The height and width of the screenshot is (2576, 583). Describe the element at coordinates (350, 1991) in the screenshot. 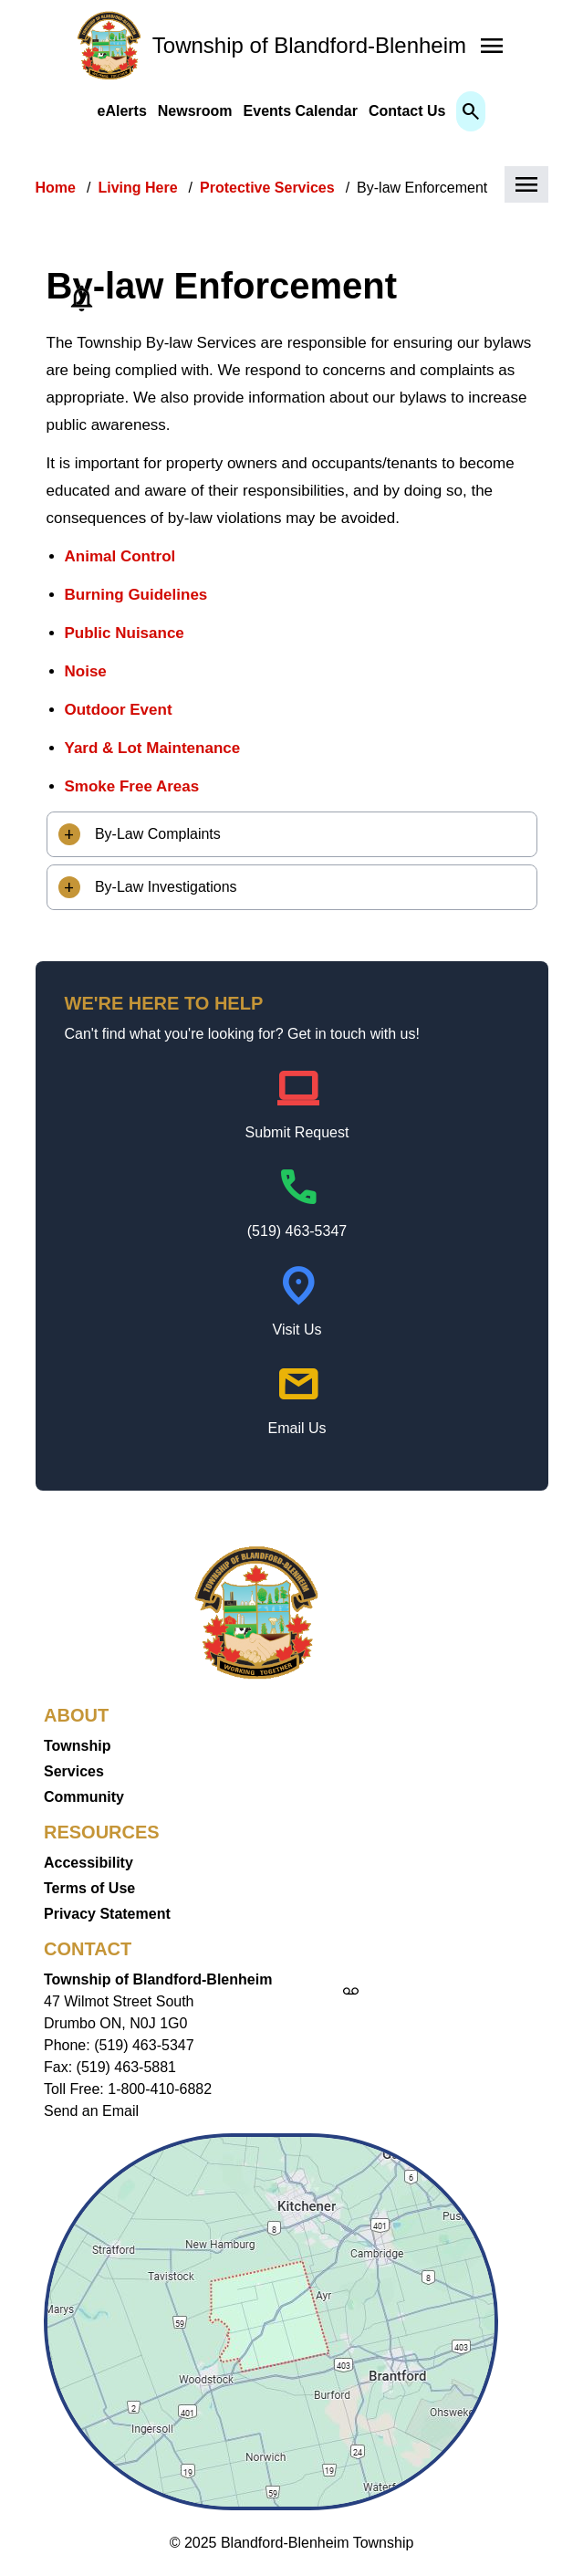

I see `access voicemail messages` at that location.